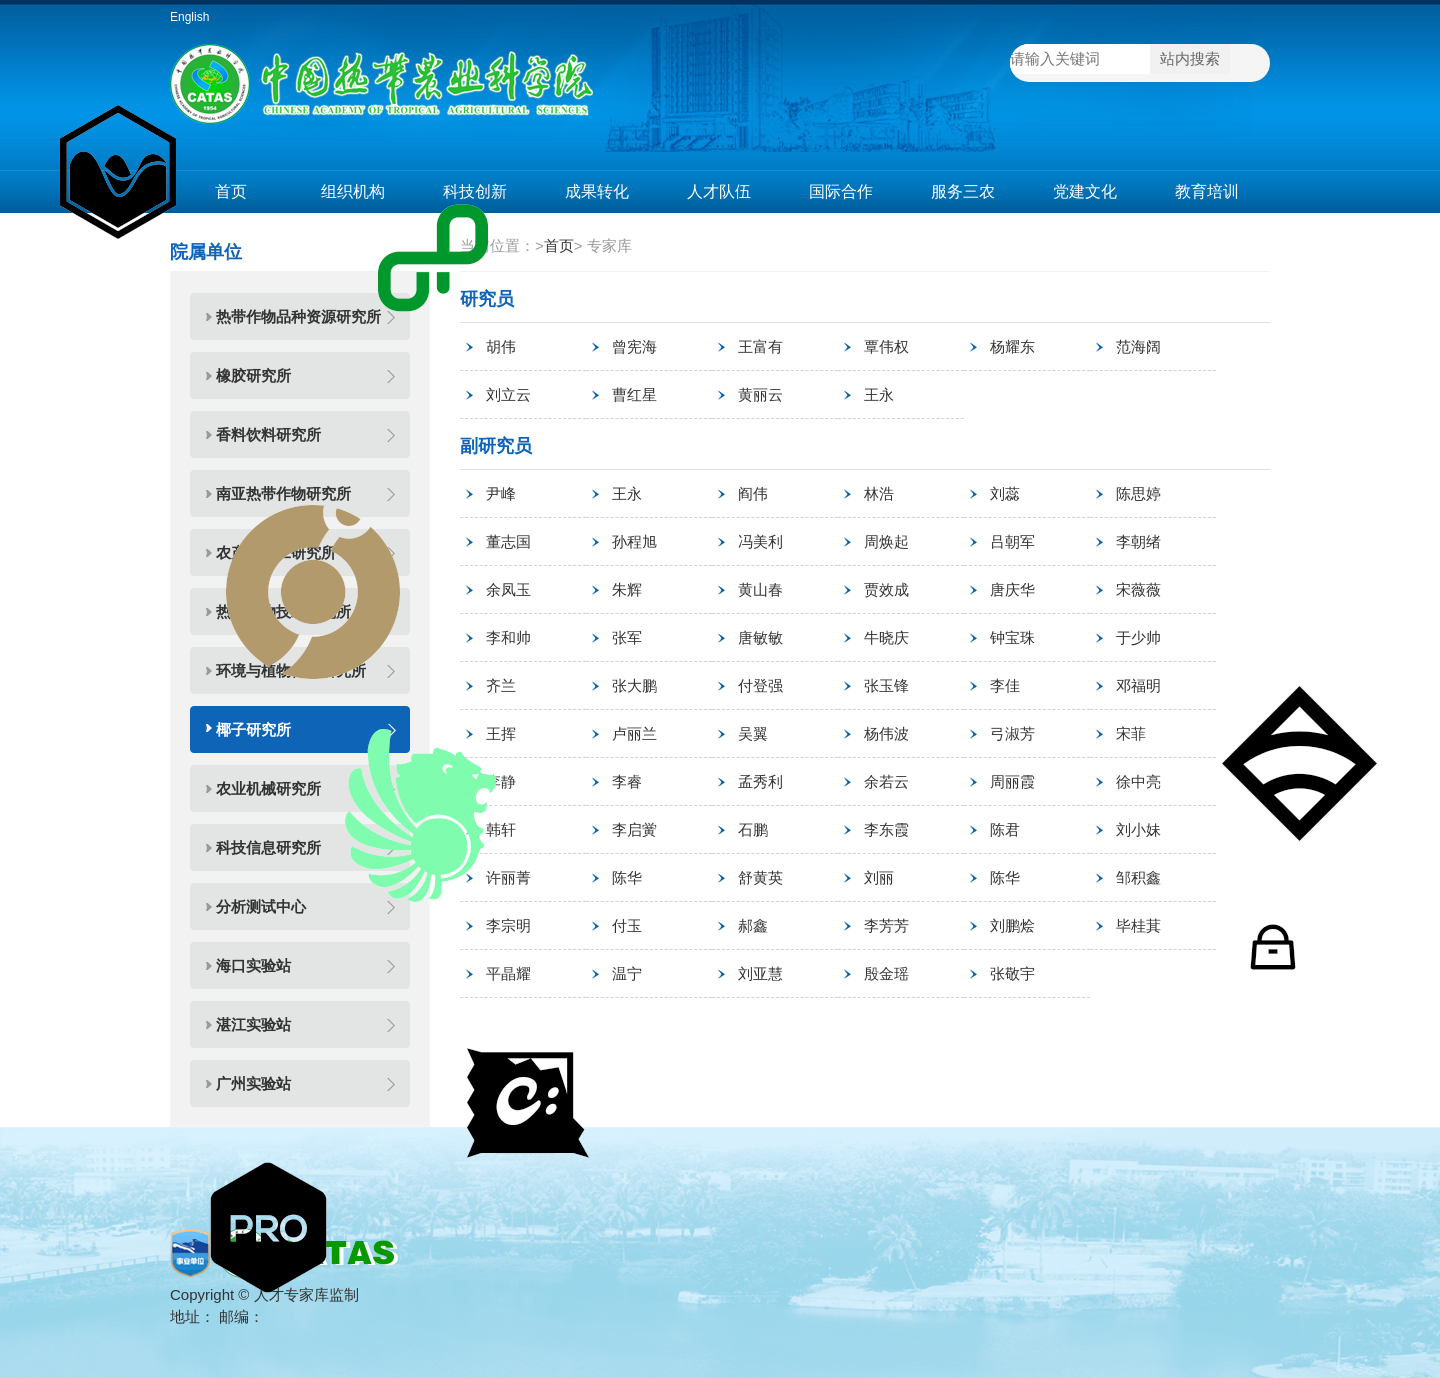 The image size is (1440, 1378). What do you see at coordinates (118, 172) in the screenshot?
I see `chart.js library logo` at bounding box center [118, 172].